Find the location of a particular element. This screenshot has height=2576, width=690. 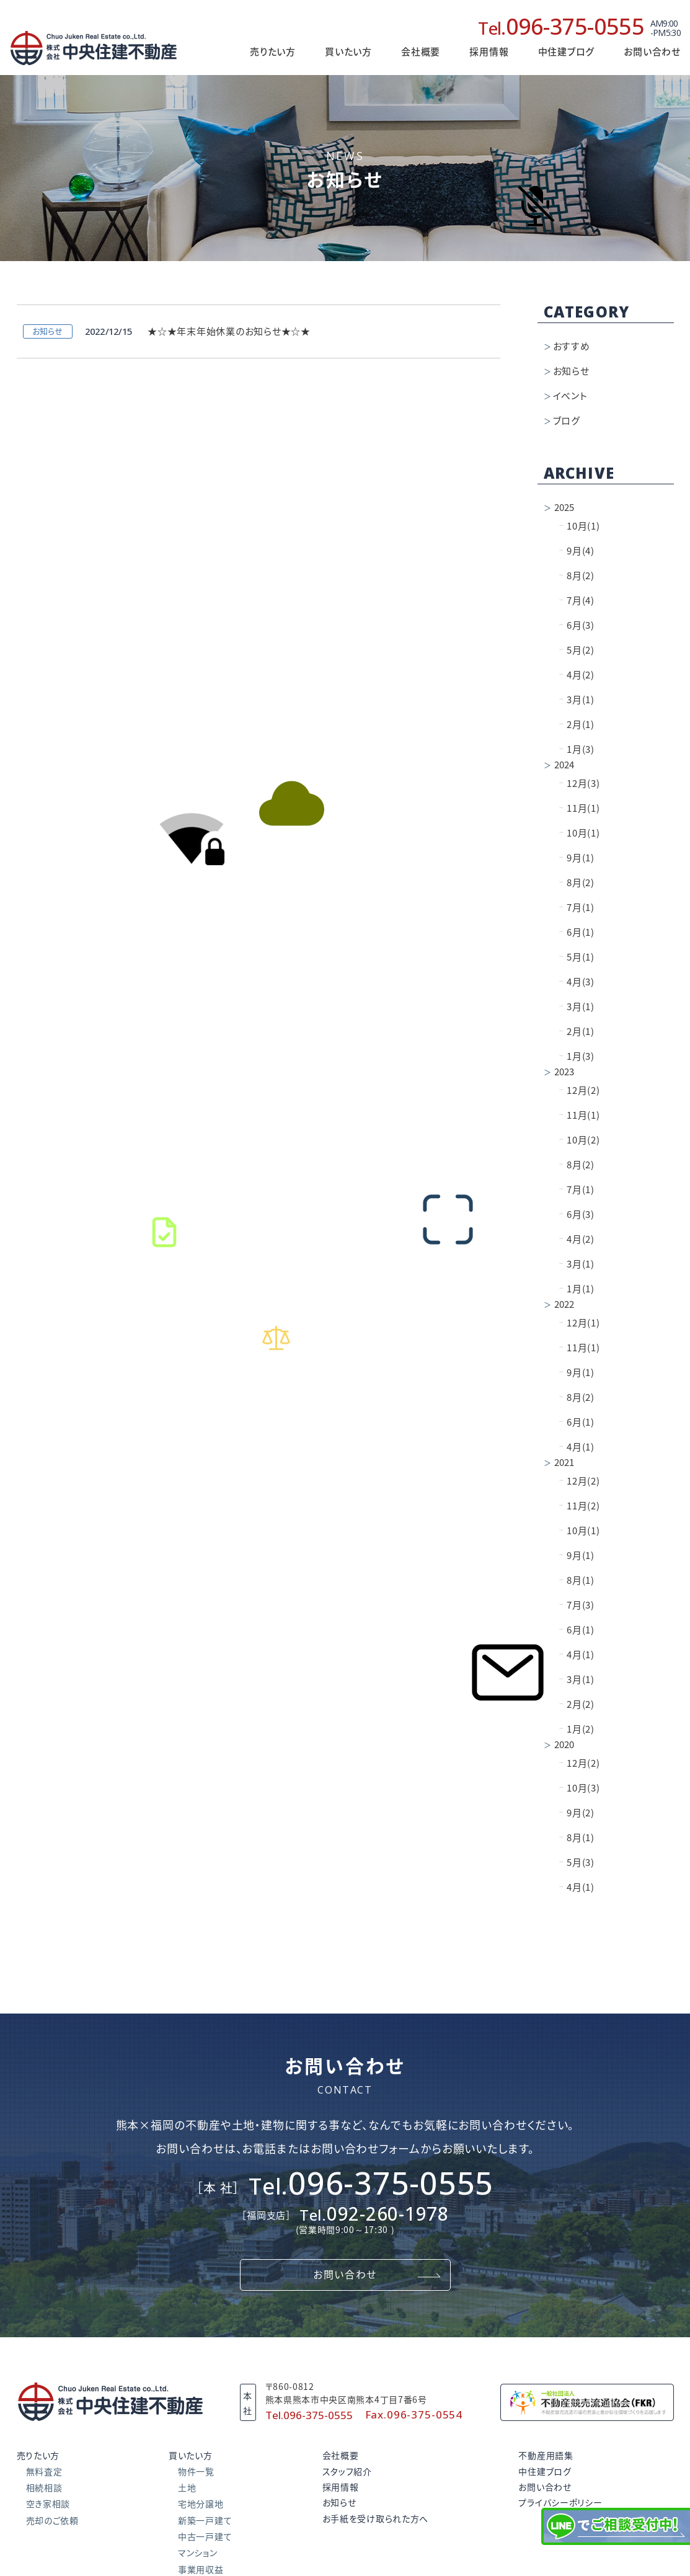

view license or legal information is located at coordinates (276, 1338).